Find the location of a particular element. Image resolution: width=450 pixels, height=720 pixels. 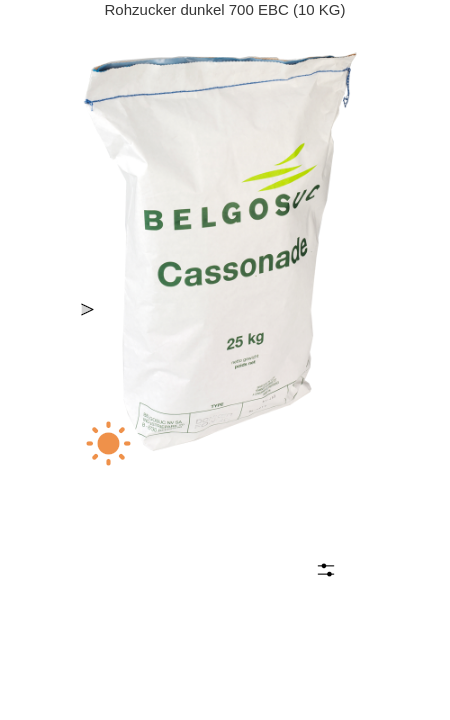

adjust settings or preferences is located at coordinates (326, 570).